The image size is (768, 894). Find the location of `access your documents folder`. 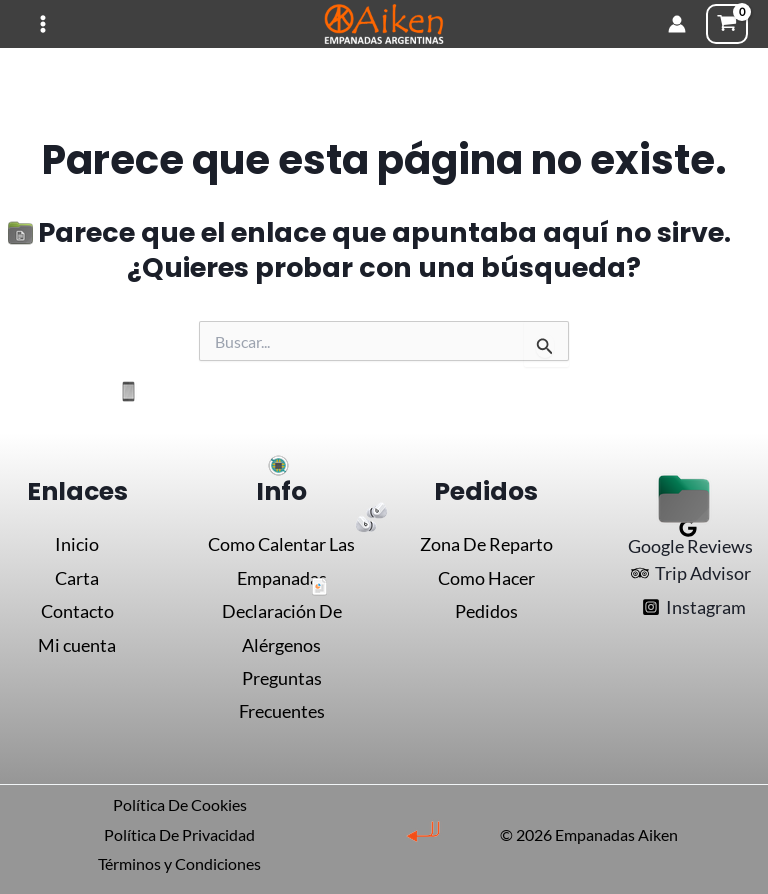

access your documents folder is located at coordinates (20, 232).